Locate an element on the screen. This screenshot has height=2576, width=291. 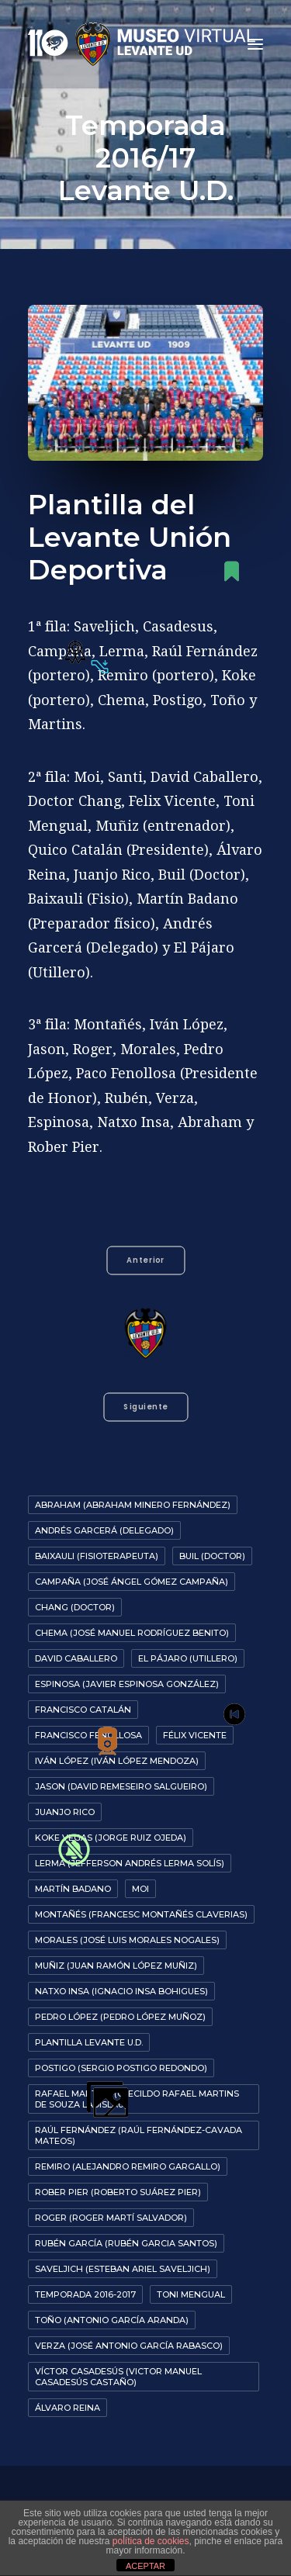
access train schedules or rail transit options is located at coordinates (107, 1741).